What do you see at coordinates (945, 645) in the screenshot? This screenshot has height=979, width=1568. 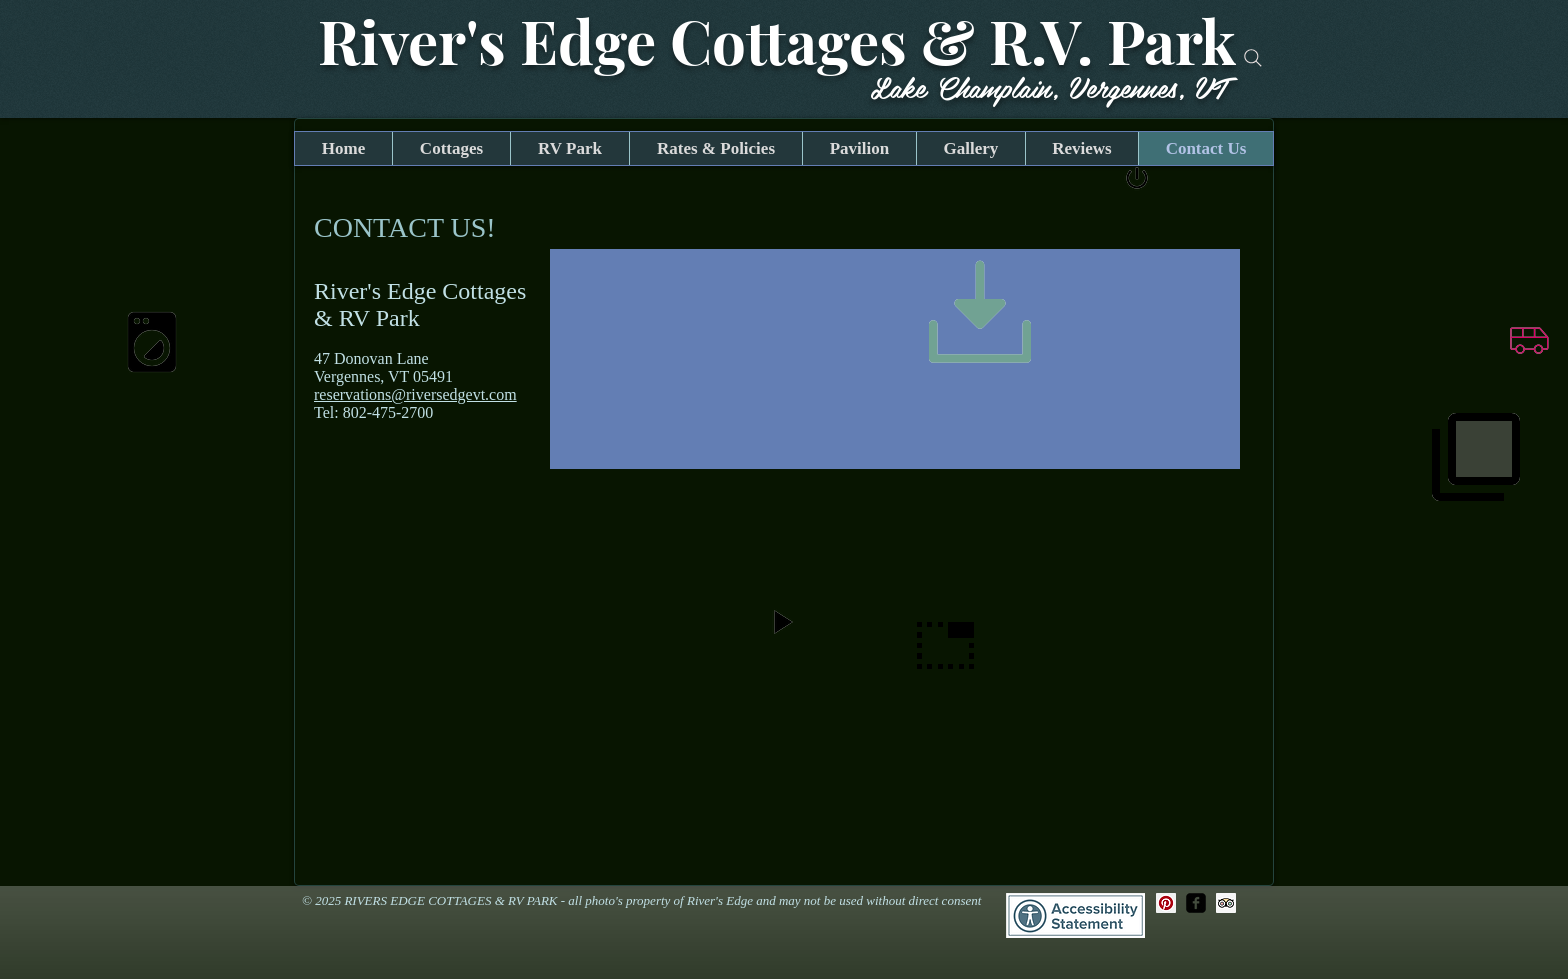 I see `an inactive or unselected browser tab` at bounding box center [945, 645].